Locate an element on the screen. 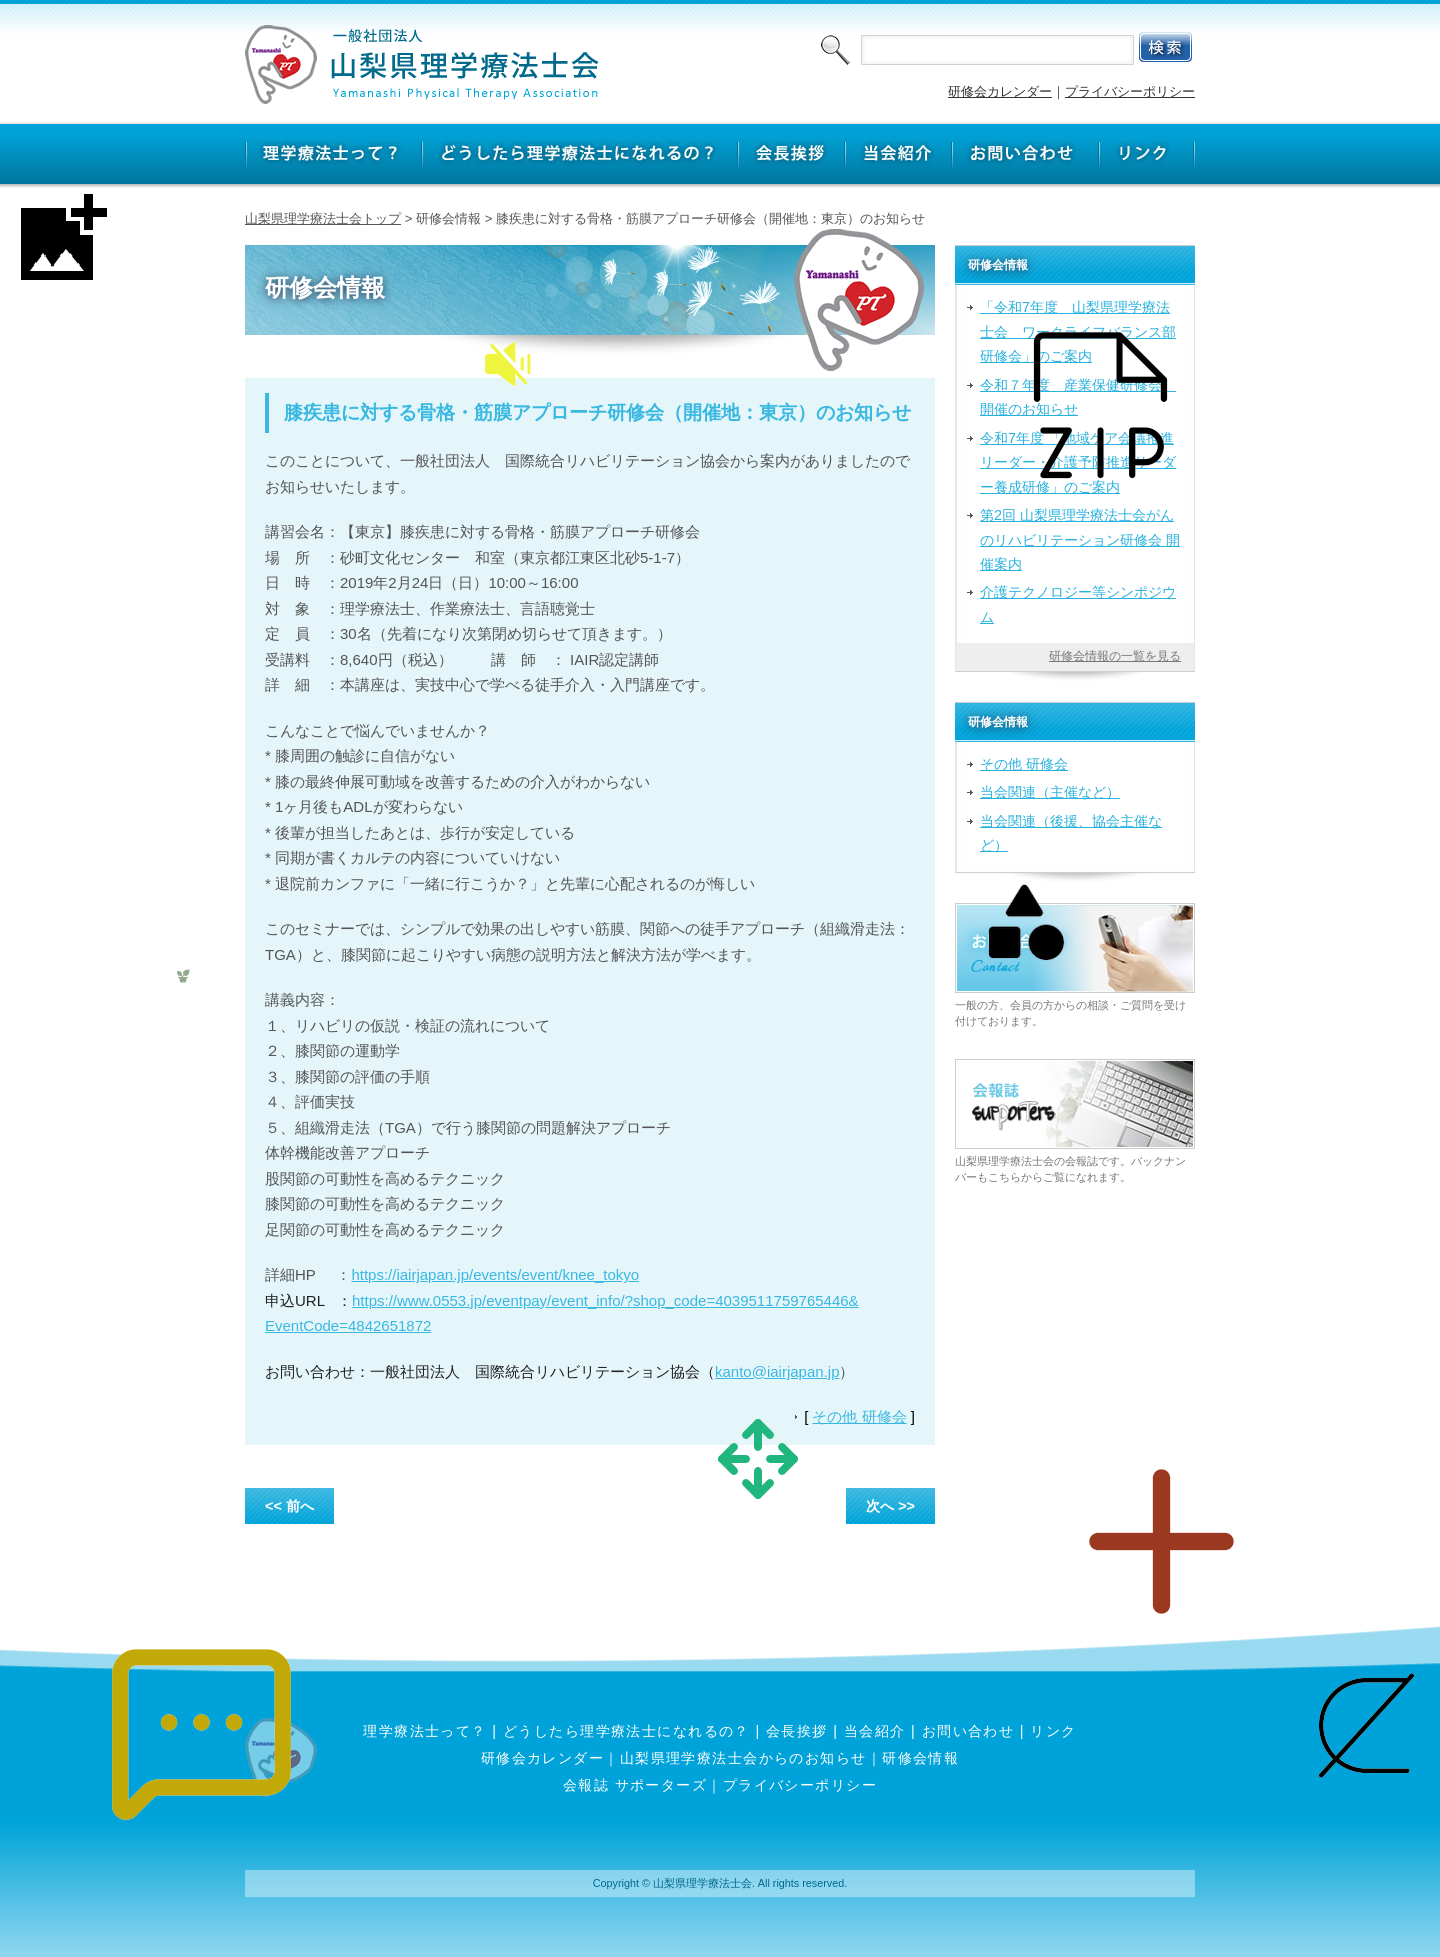 The height and width of the screenshot is (1957, 1440). indicates a set is not a subset of another in mathematical notation is located at coordinates (1366, 1725).